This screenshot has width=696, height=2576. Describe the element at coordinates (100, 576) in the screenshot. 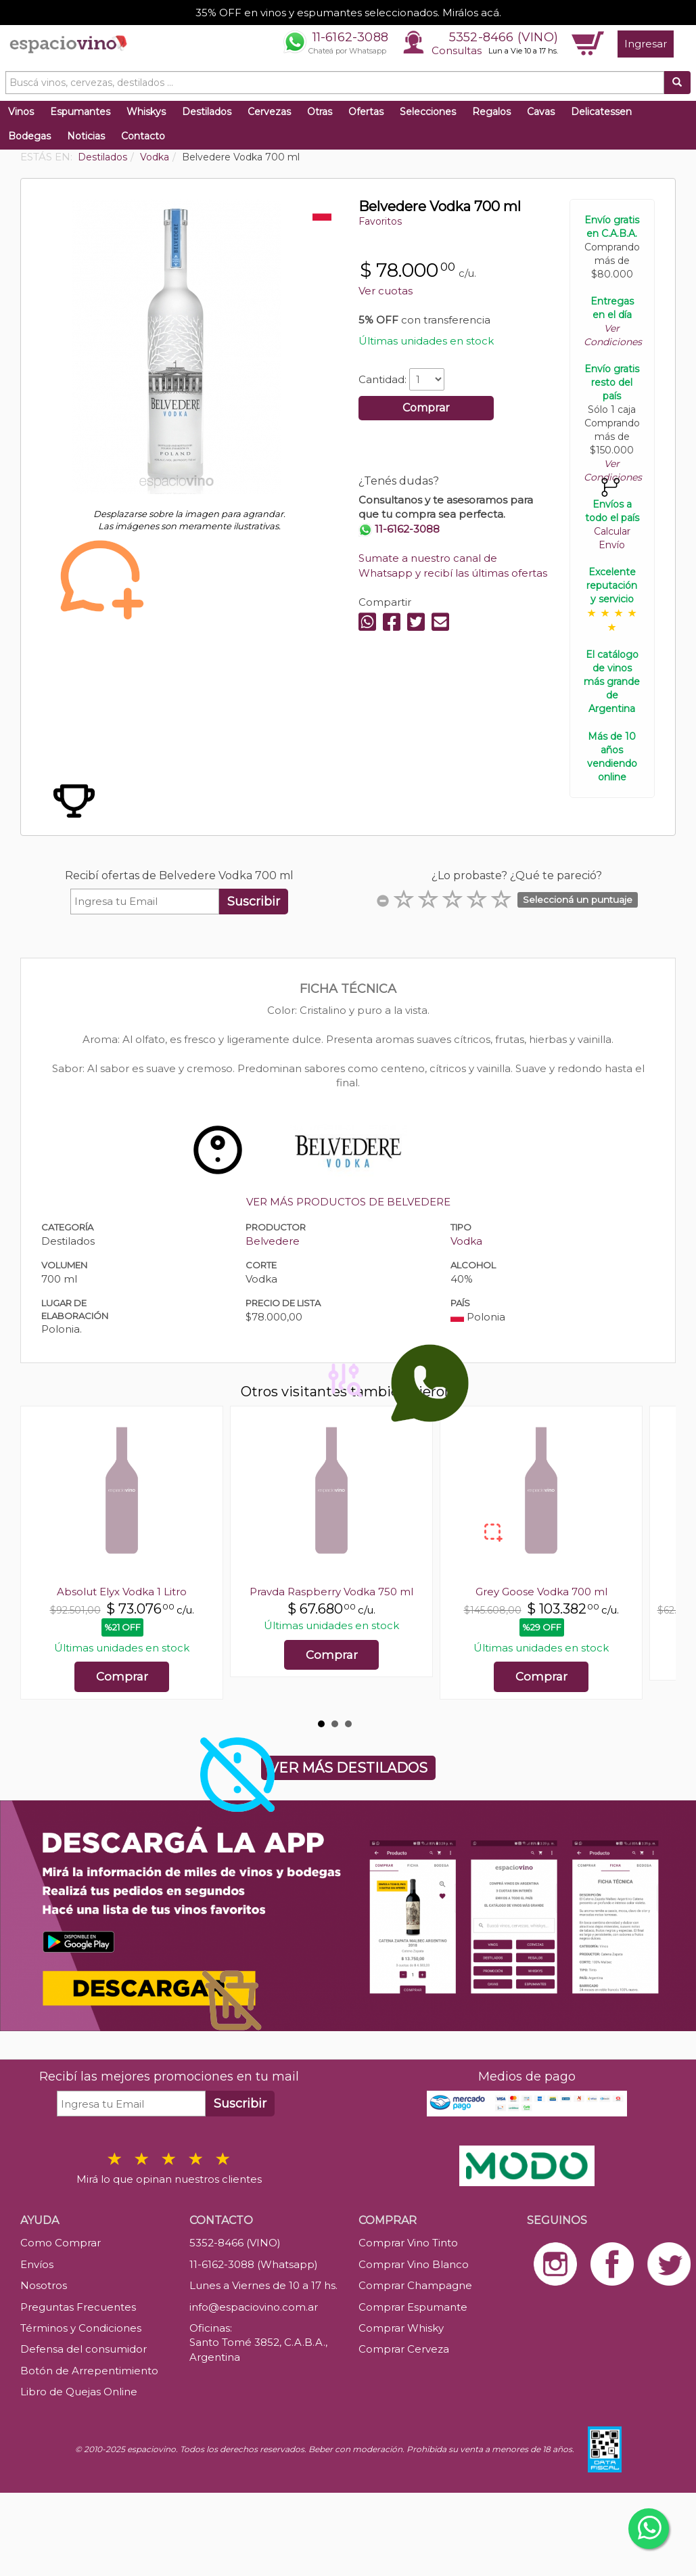

I see `start a new conversation` at that location.